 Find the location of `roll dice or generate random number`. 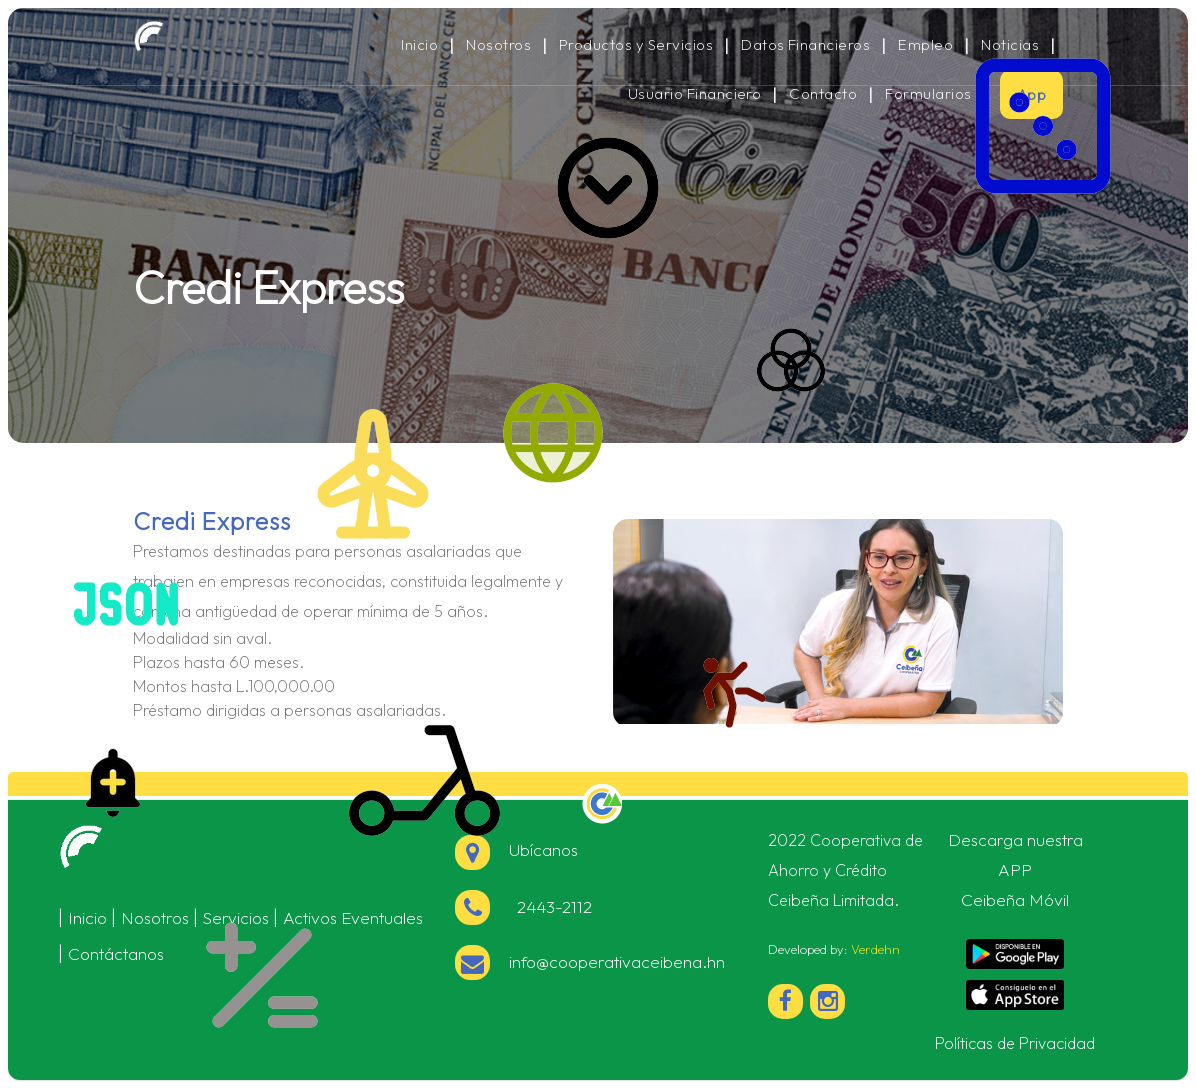

roll dice or generate random number is located at coordinates (1043, 126).